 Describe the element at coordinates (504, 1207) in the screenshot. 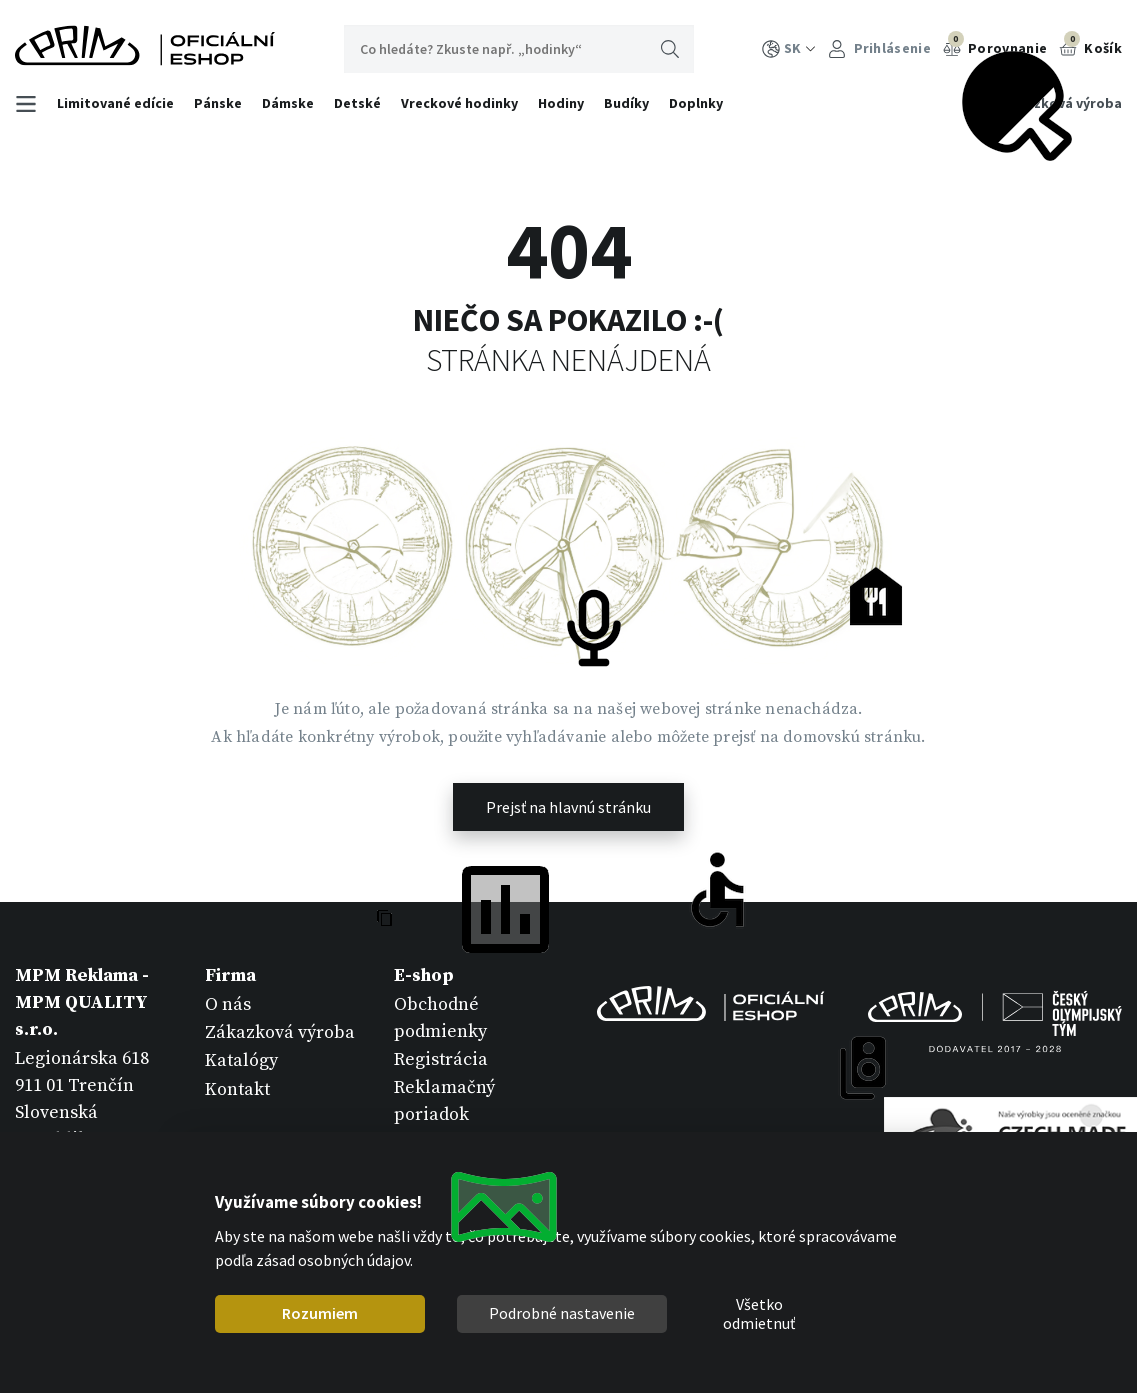

I see `view panorama or wide-angle photos` at that location.